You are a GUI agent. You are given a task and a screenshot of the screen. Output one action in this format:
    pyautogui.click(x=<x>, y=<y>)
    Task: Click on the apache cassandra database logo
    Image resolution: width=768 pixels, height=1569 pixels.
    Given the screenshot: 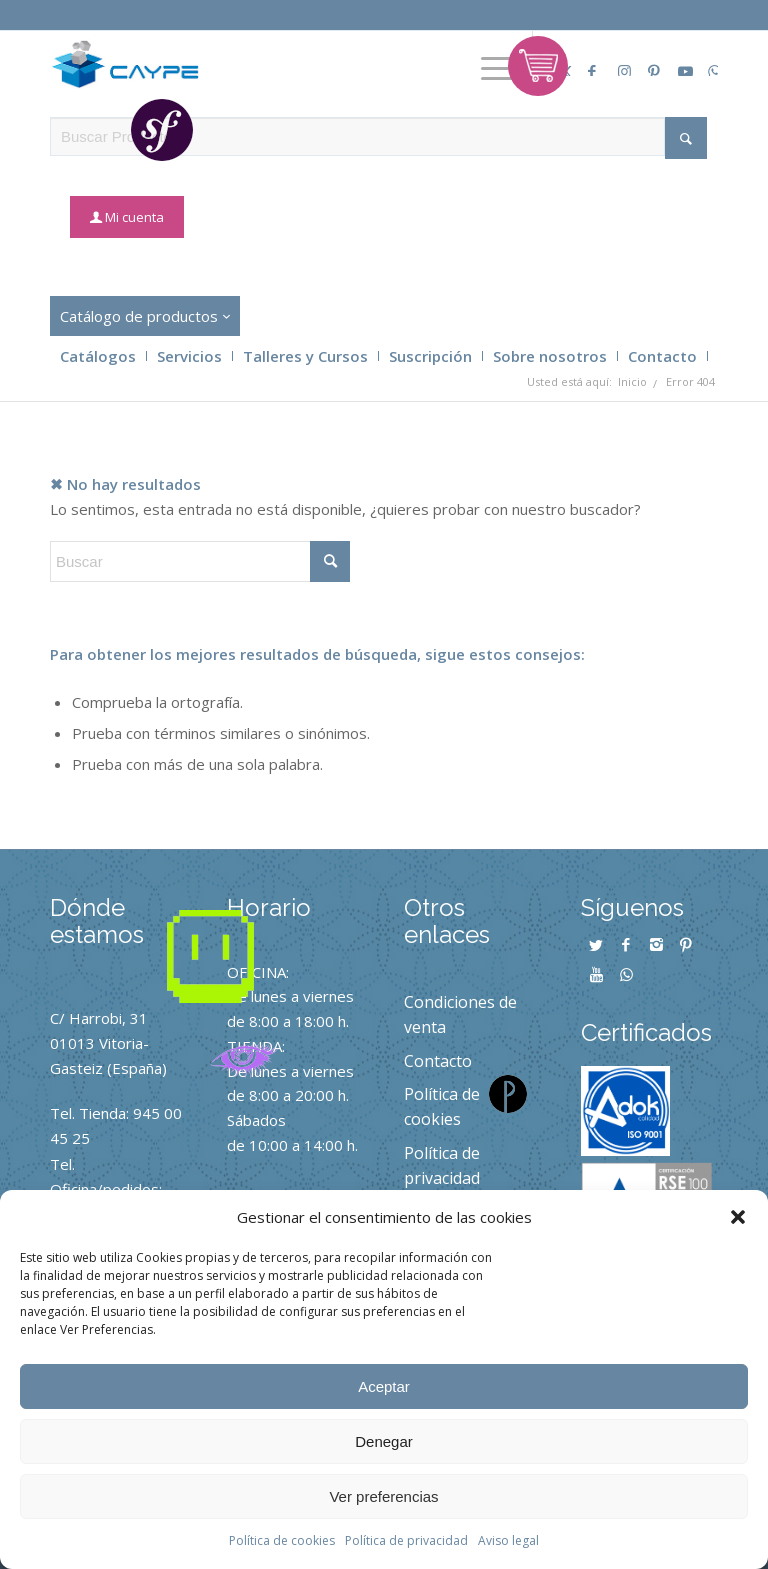 What is the action you would take?
    pyautogui.click(x=244, y=1061)
    